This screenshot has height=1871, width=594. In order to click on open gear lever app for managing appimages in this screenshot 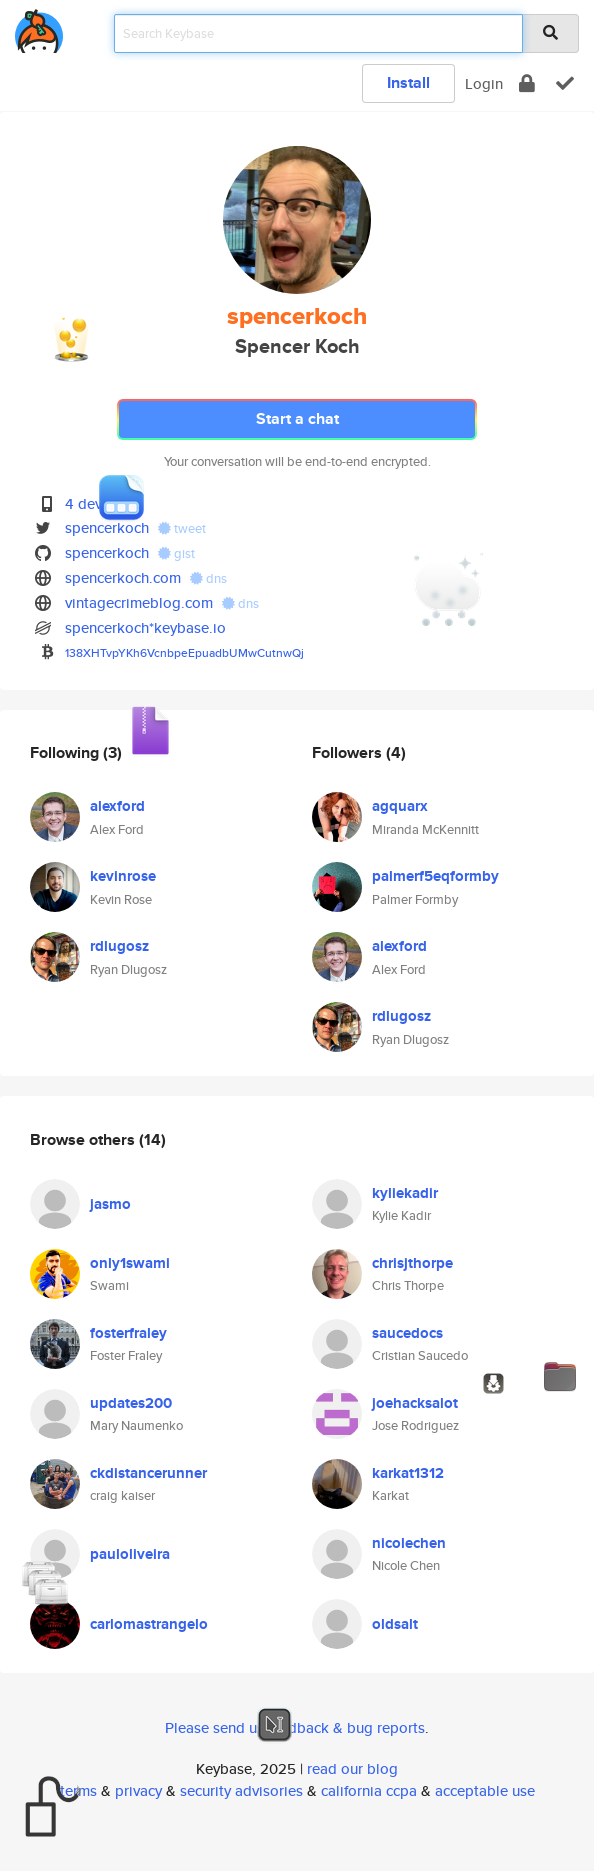, I will do `click(493, 1383)`.